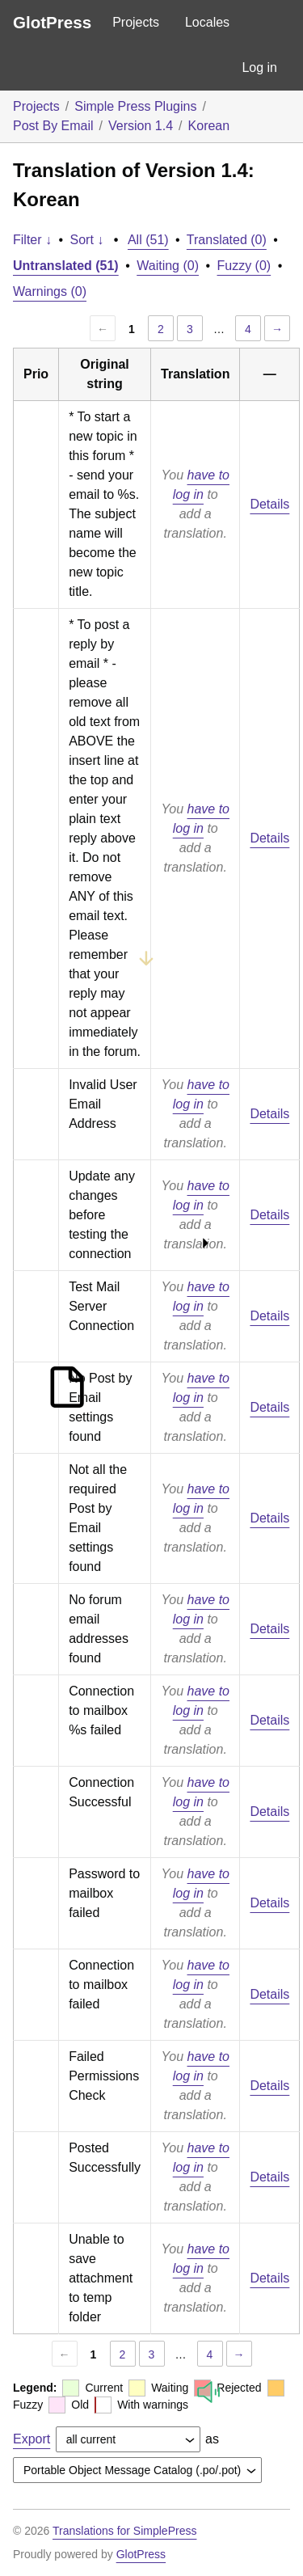 The height and width of the screenshot is (2576, 303). What do you see at coordinates (205, 1243) in the screenshot?
I see `play media or start playback` at bounding box center [205, 1243].